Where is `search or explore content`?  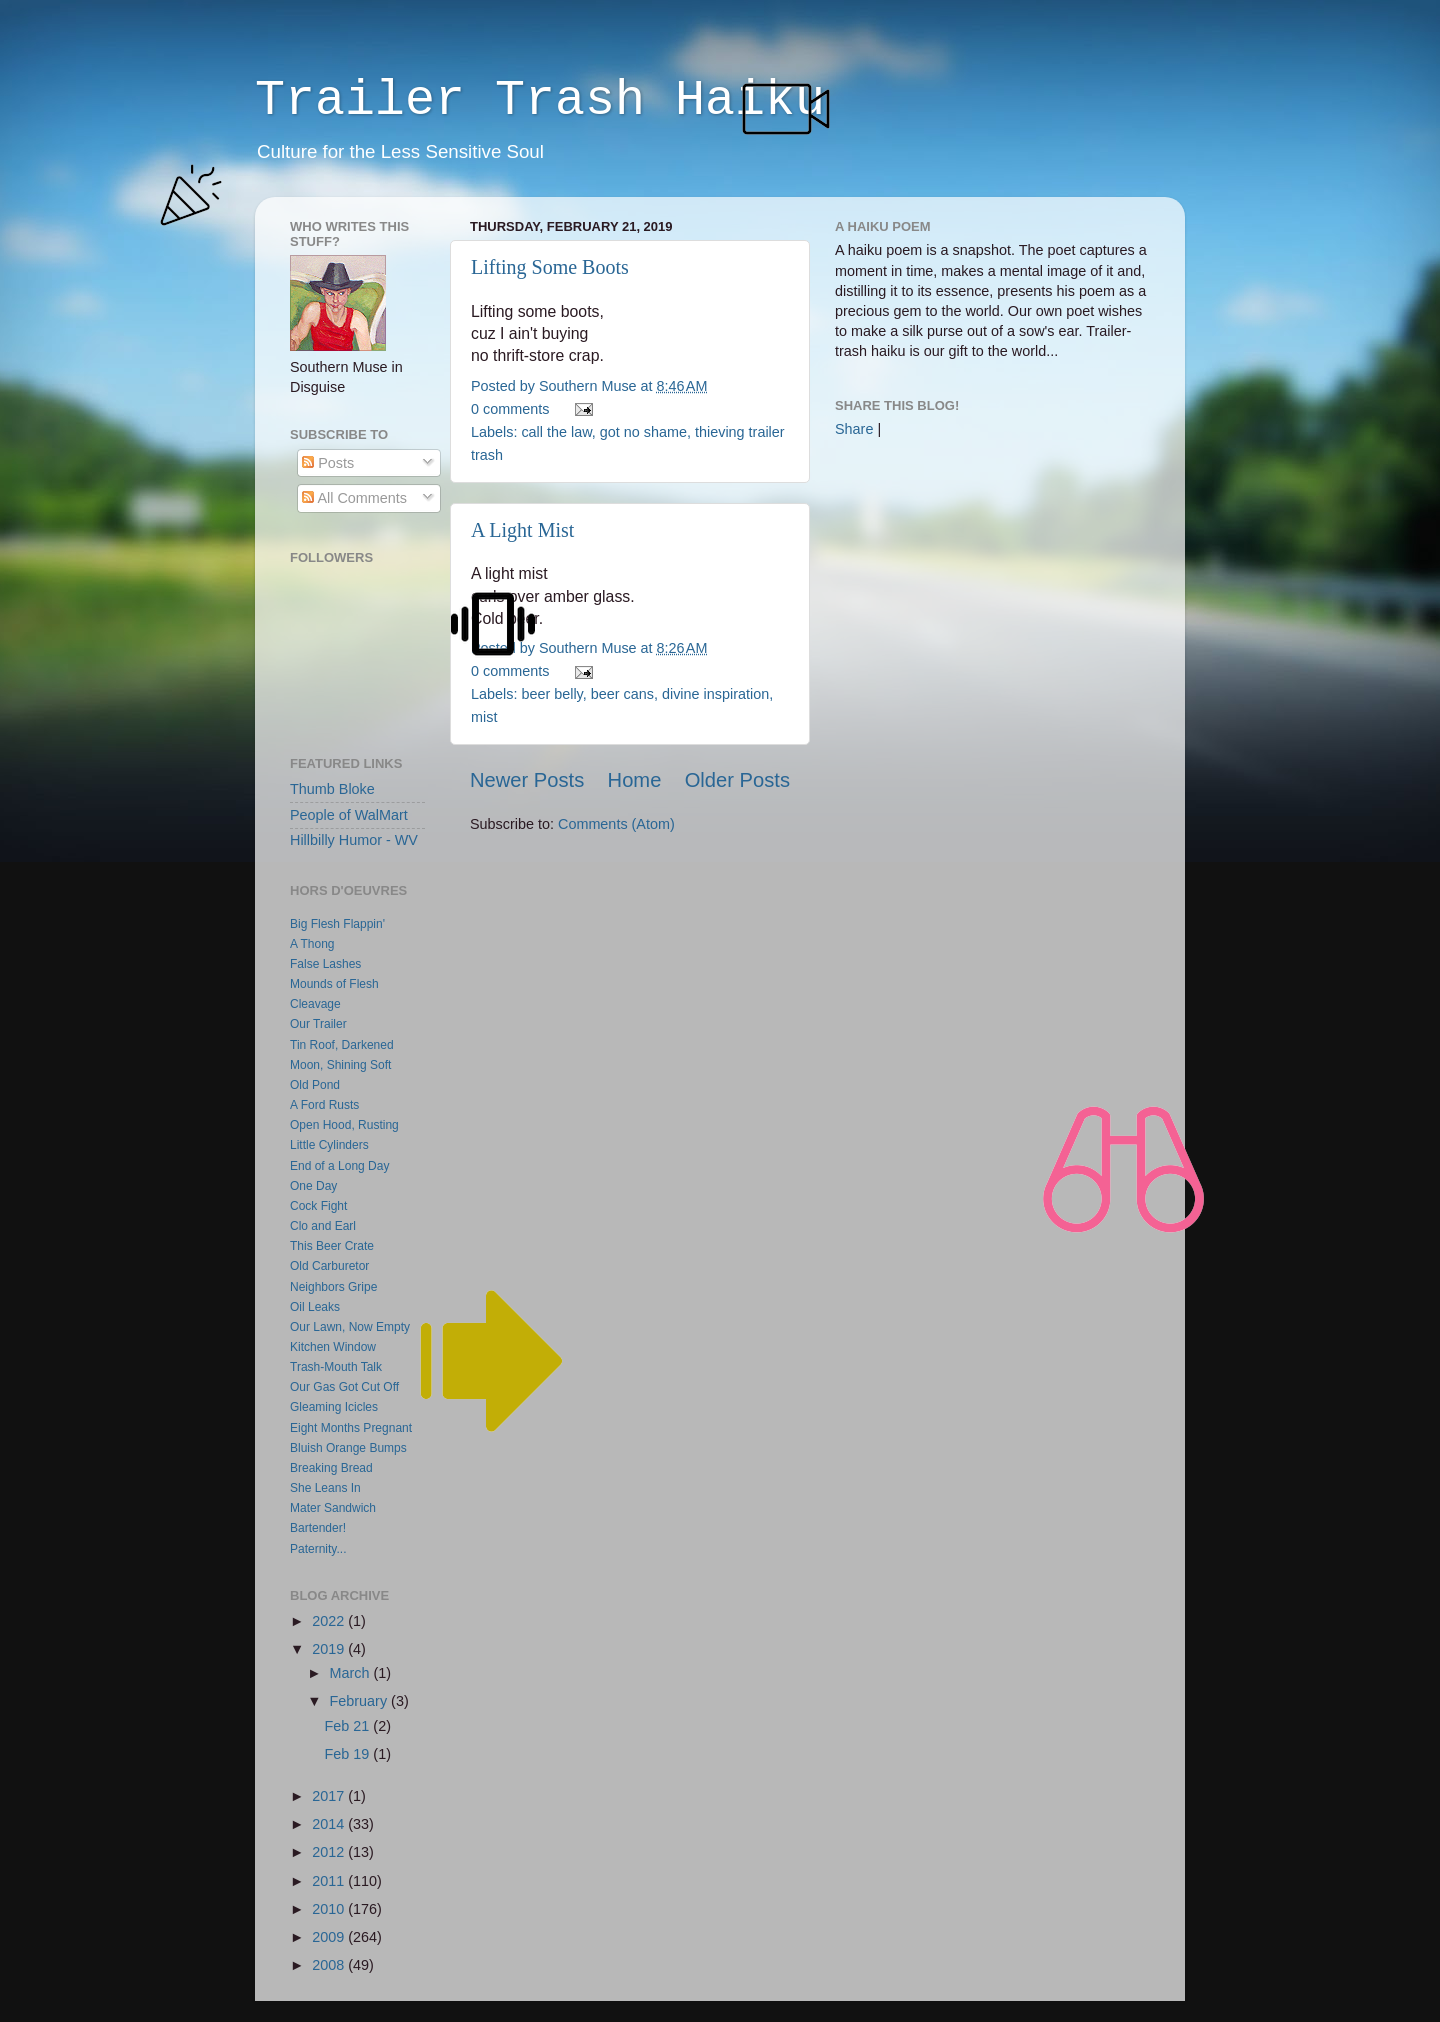 search or explore content is located at coordinates (1123, 1169).